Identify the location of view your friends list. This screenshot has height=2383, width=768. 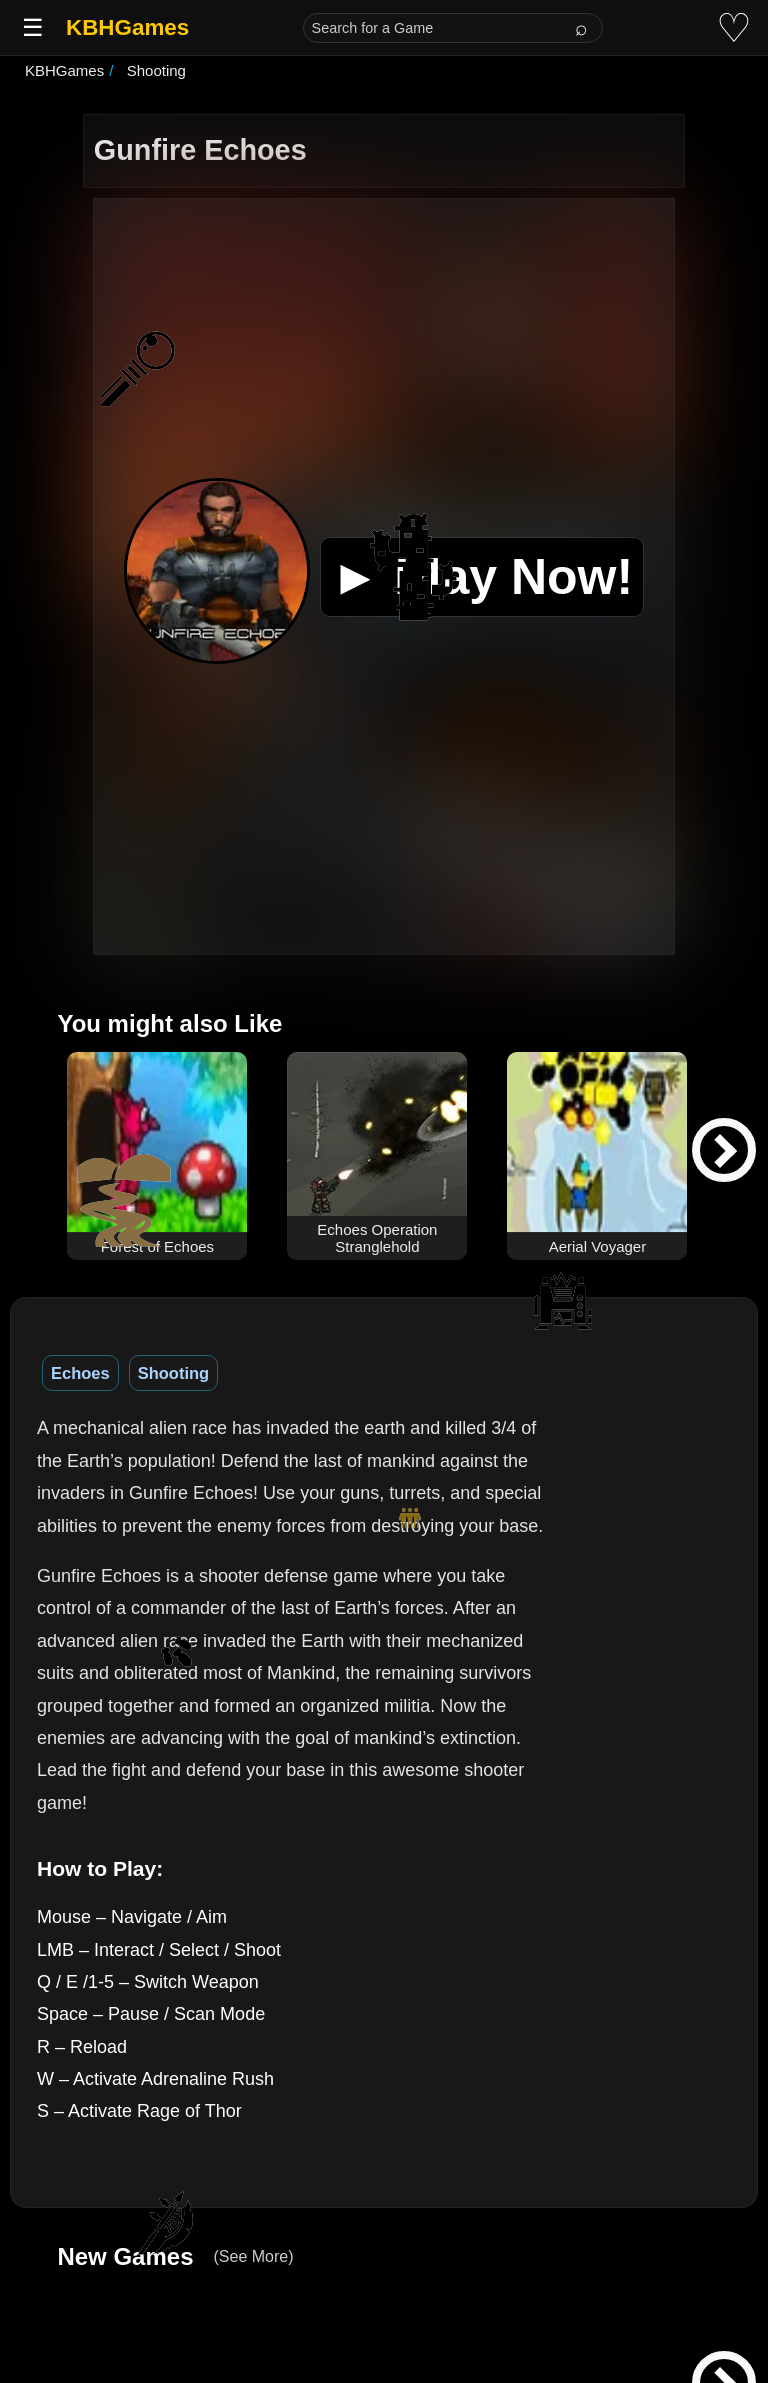
(410, 1518).